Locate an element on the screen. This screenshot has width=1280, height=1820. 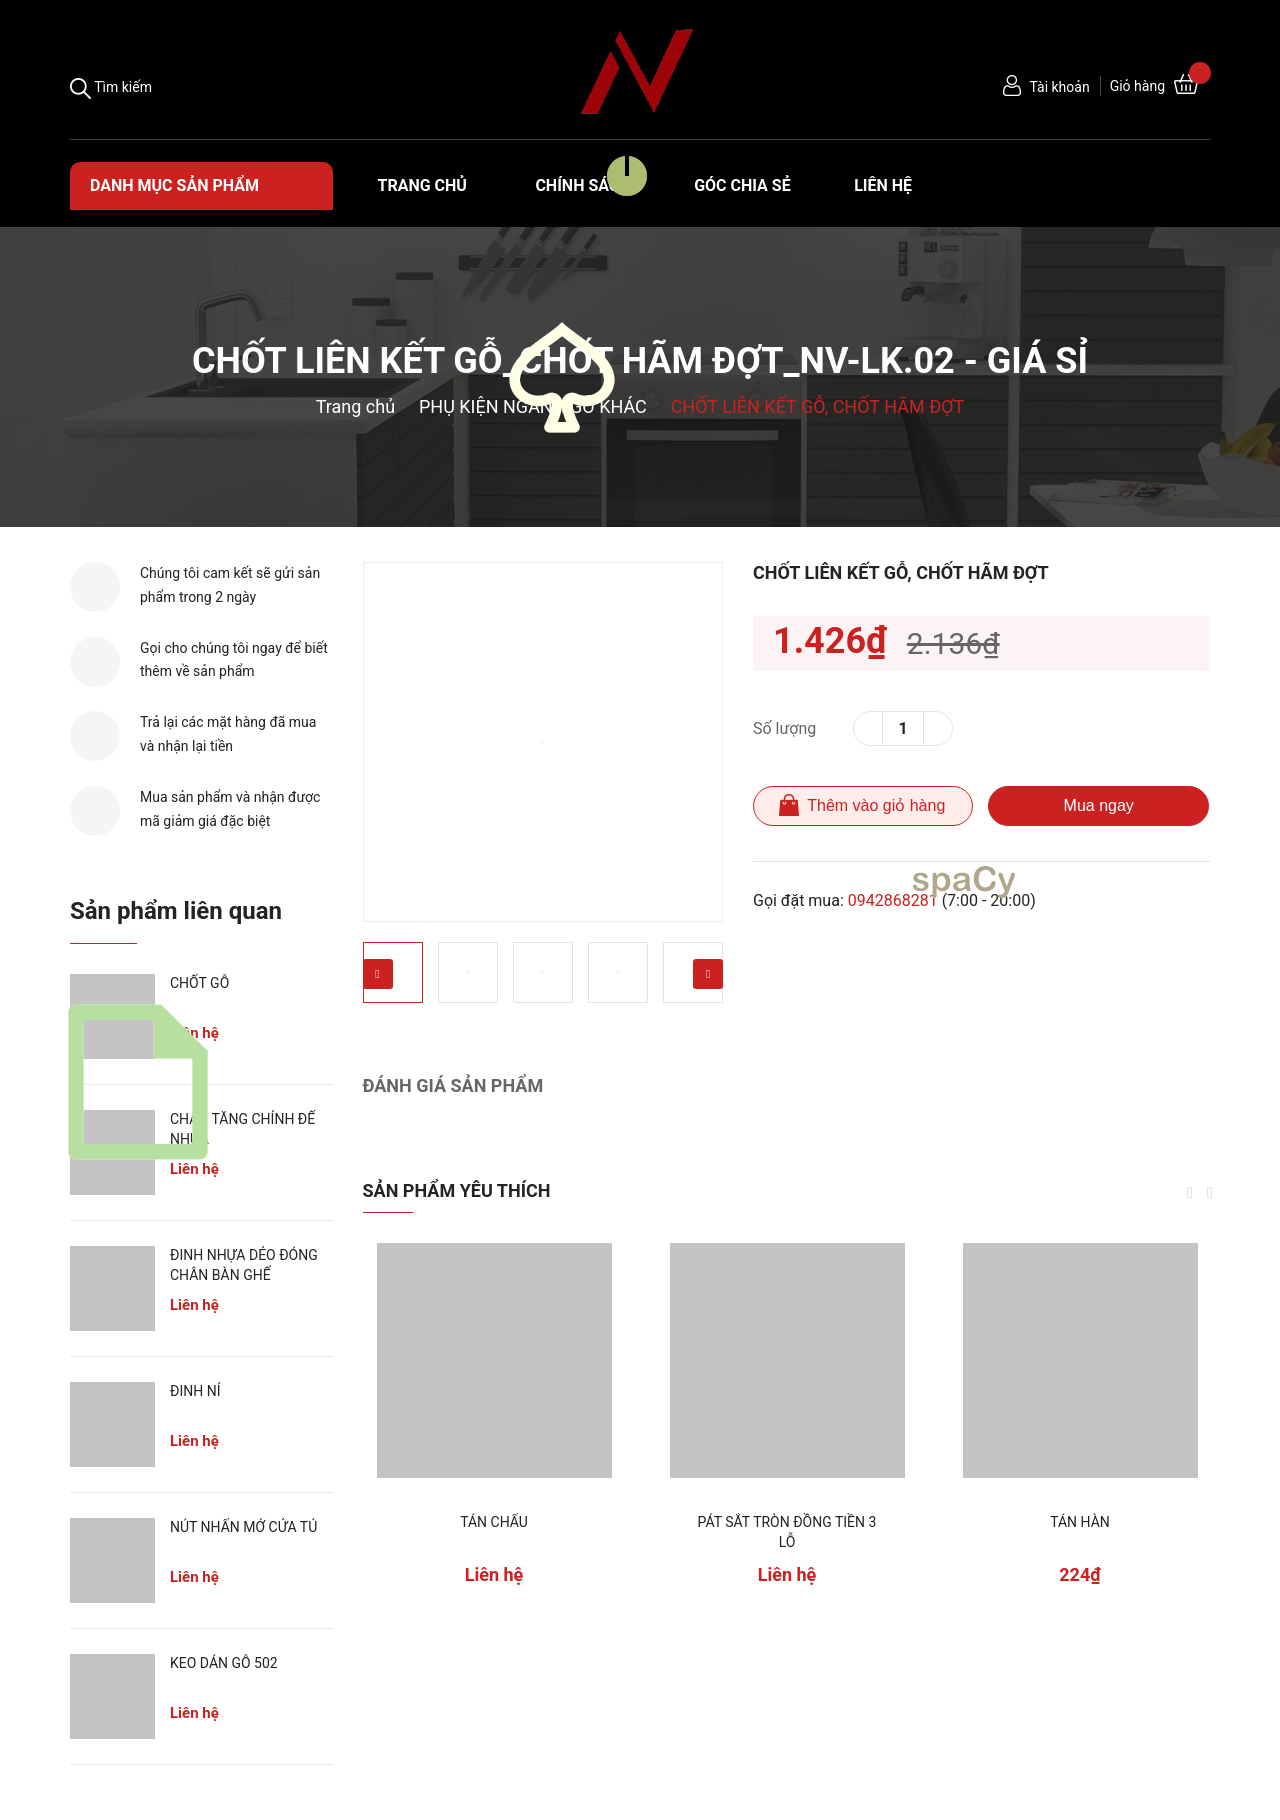
power off or shut down the device is located at coordinates (627, 176).